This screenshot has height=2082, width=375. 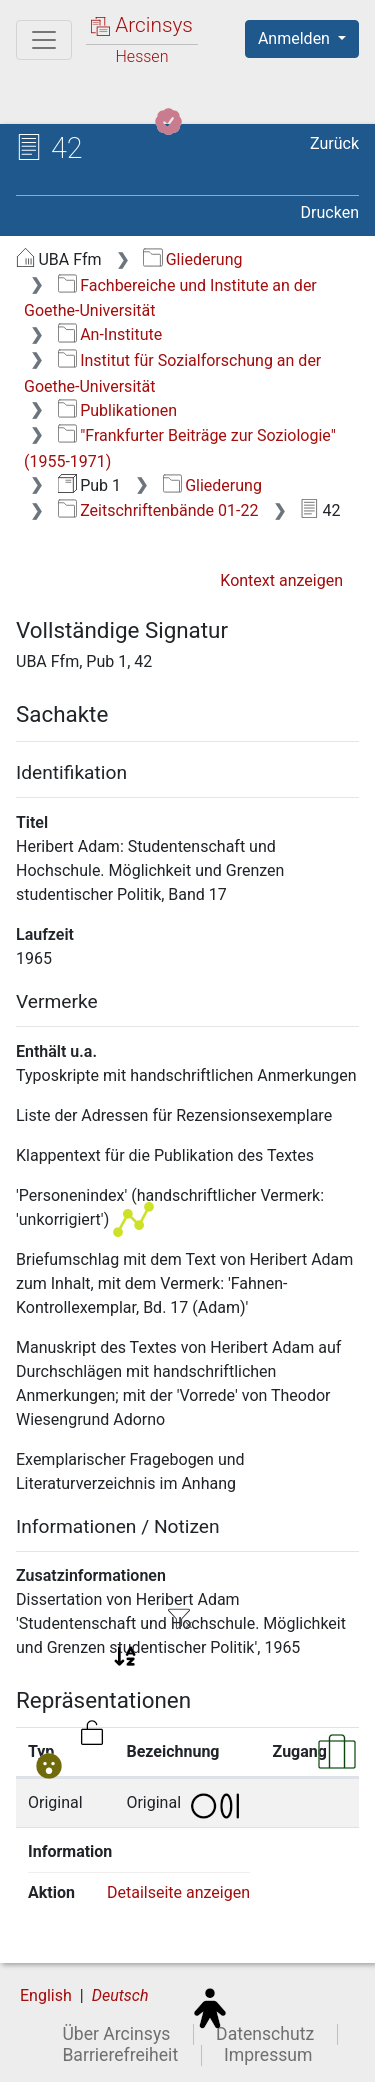 What do you see at coordinates (210, 2009) in the screenshot?
I see `view your profile` at bounding box center [210, 2009].